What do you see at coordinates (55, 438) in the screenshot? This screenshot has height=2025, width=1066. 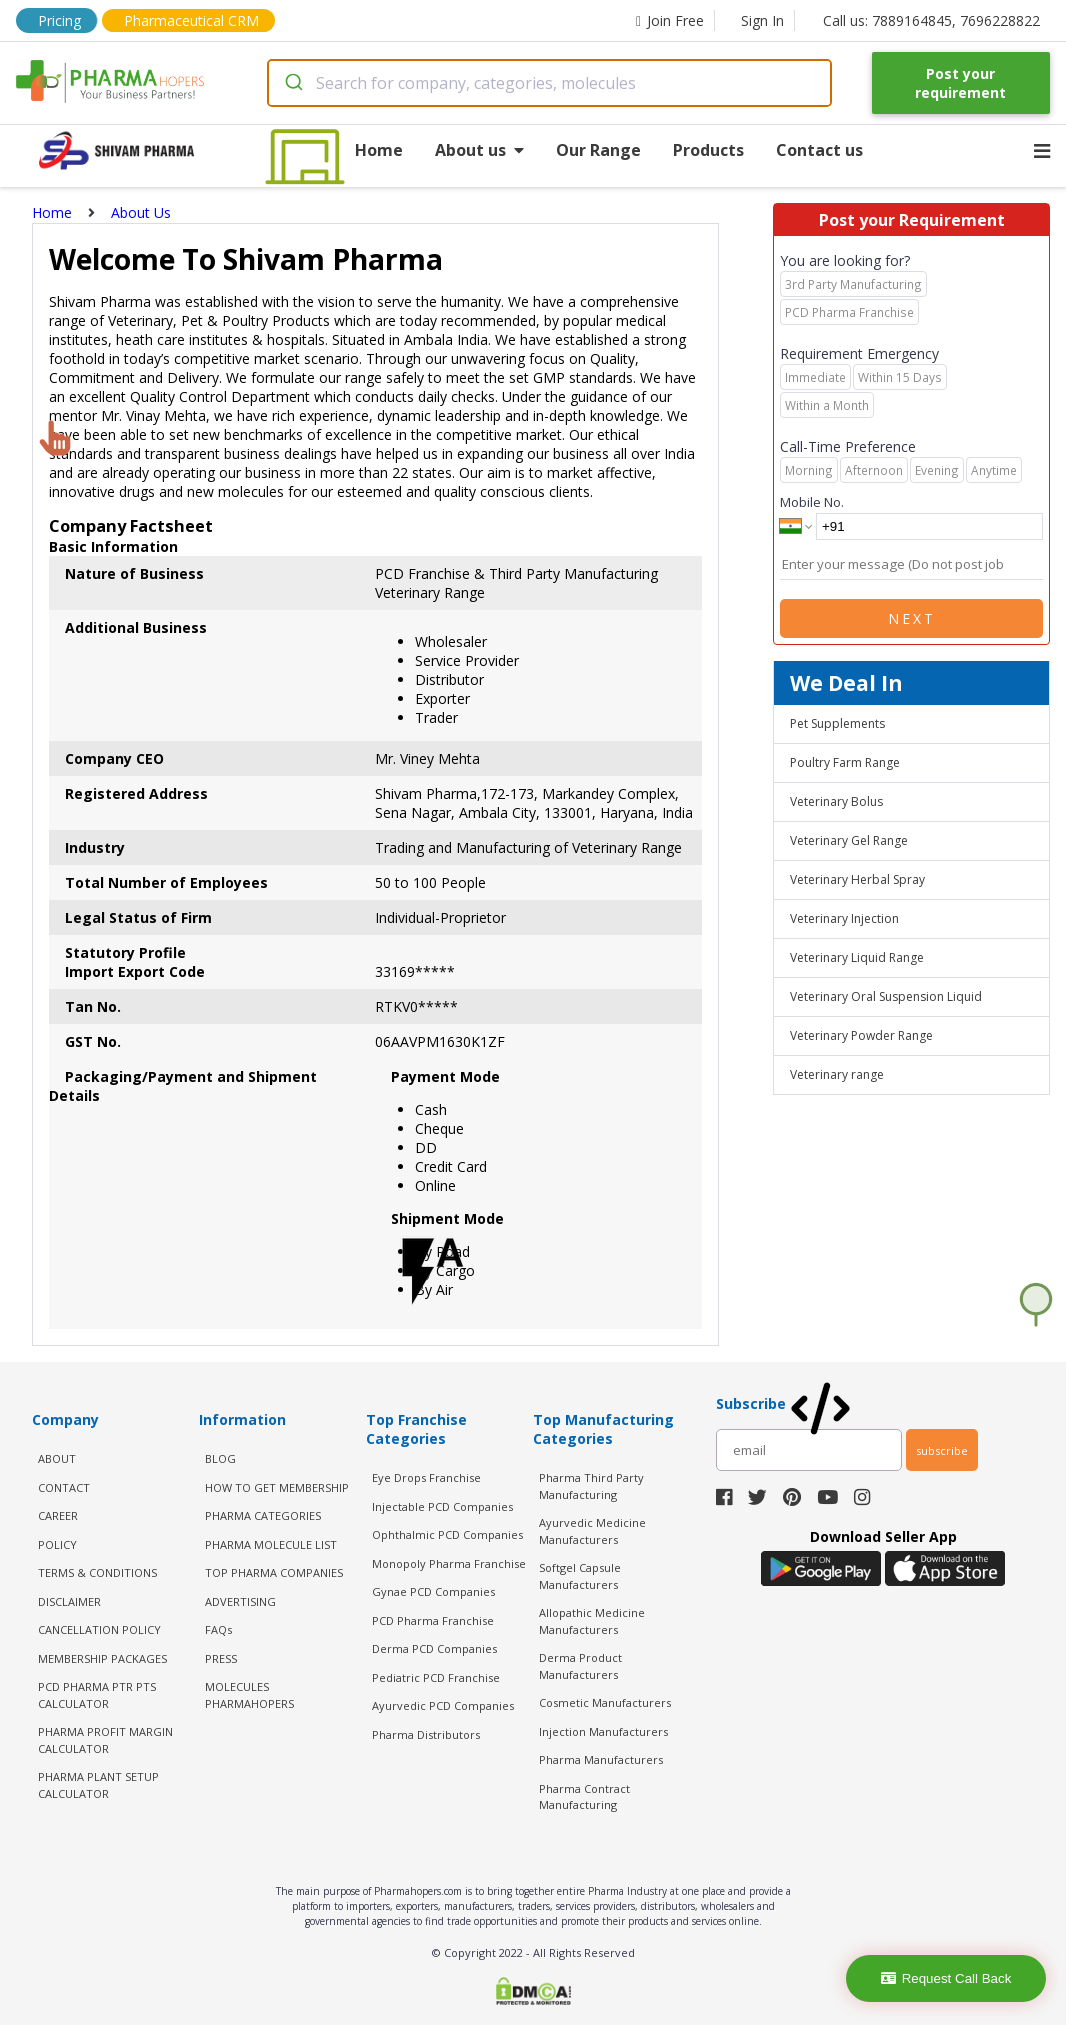 I see `tap or click to select` at bounding box center [55, 438].